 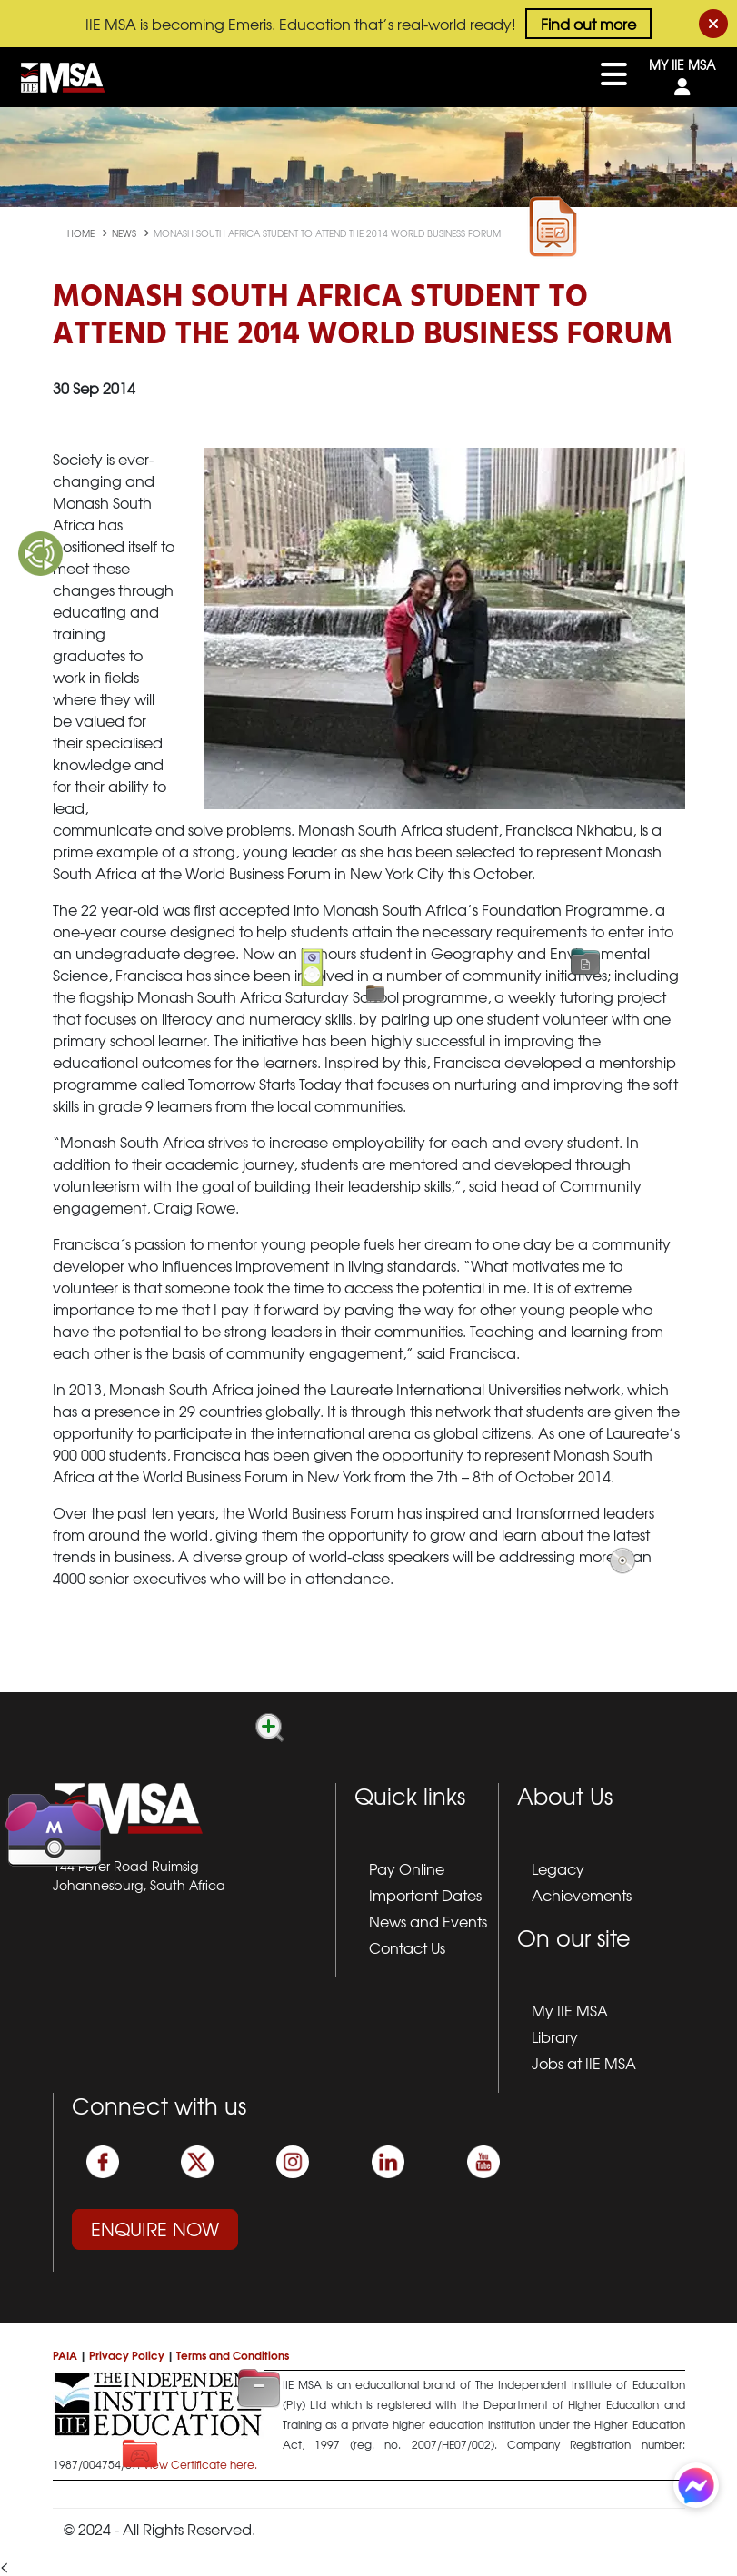 What do you see at coordinates (140, 2453) in the screenshot?
I see `open your games folder` at bounding box center [140, 2453].